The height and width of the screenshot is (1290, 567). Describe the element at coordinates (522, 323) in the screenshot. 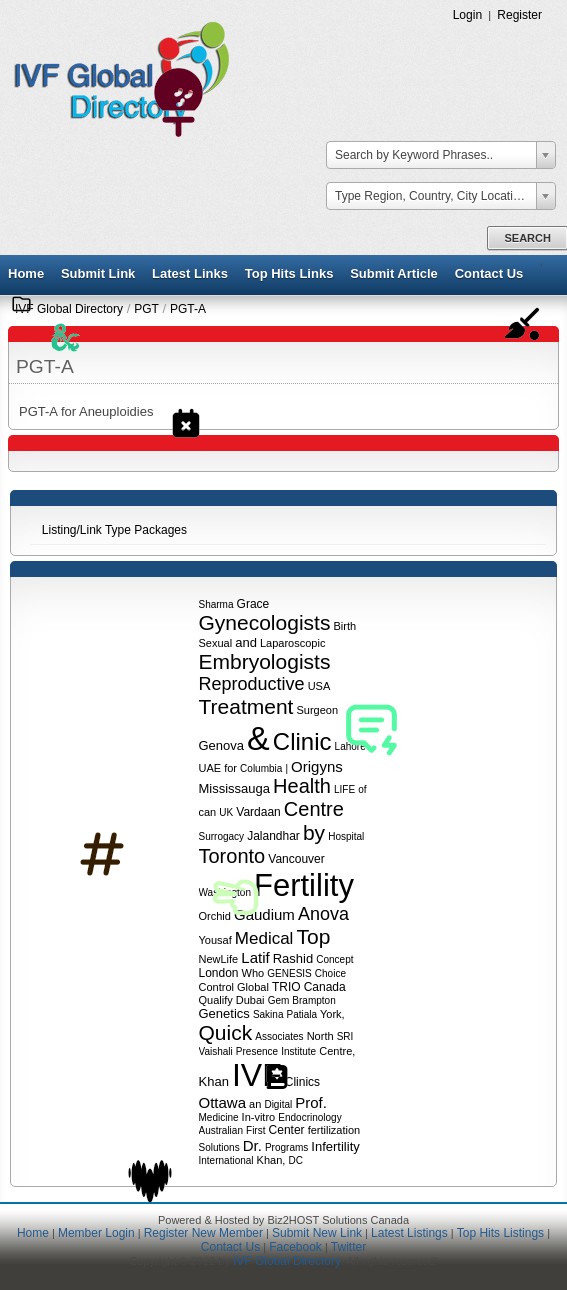

I see `access quidditch or broomstick-related games` at that location.